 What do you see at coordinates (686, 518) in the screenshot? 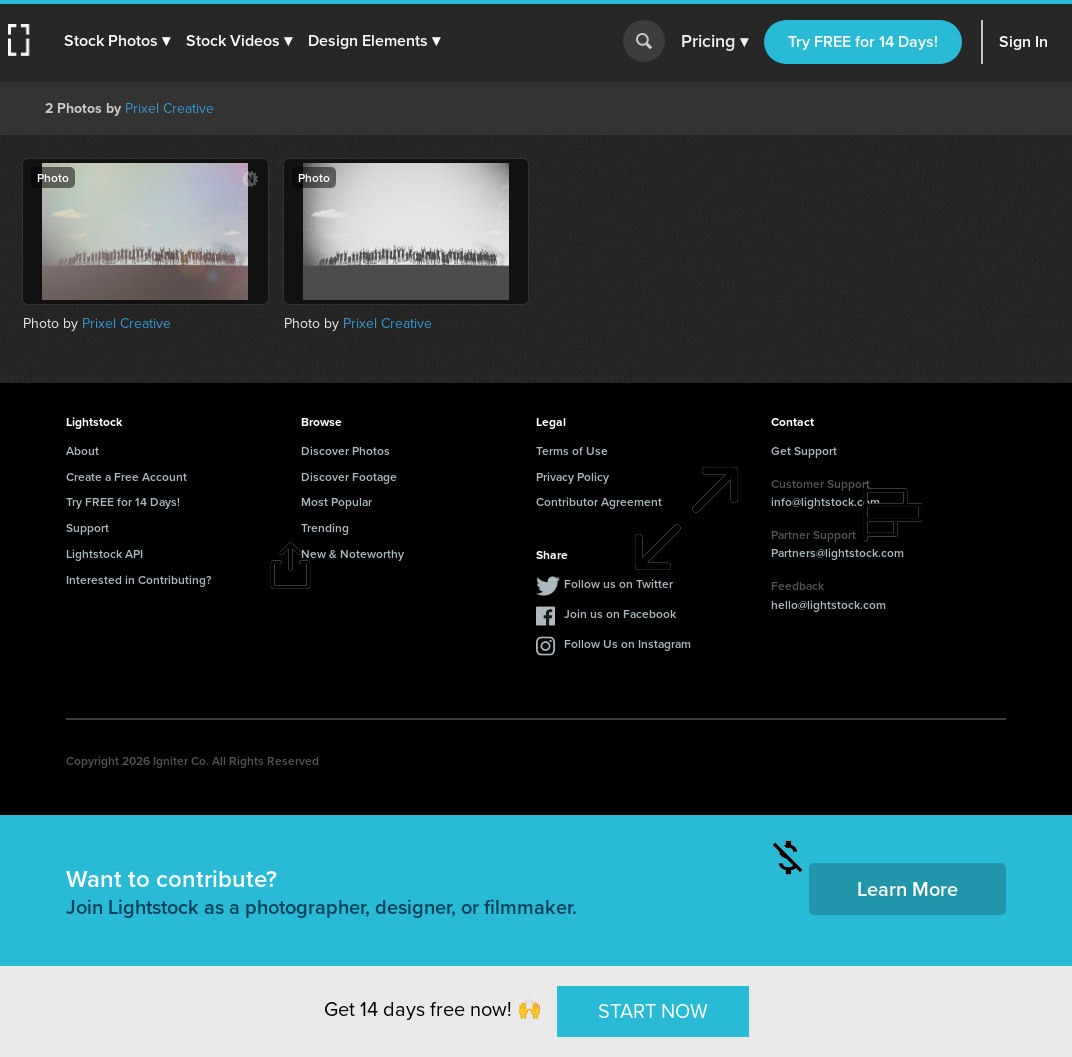
I see `expand to fullscreen mode` at bounding box center [686, 518].